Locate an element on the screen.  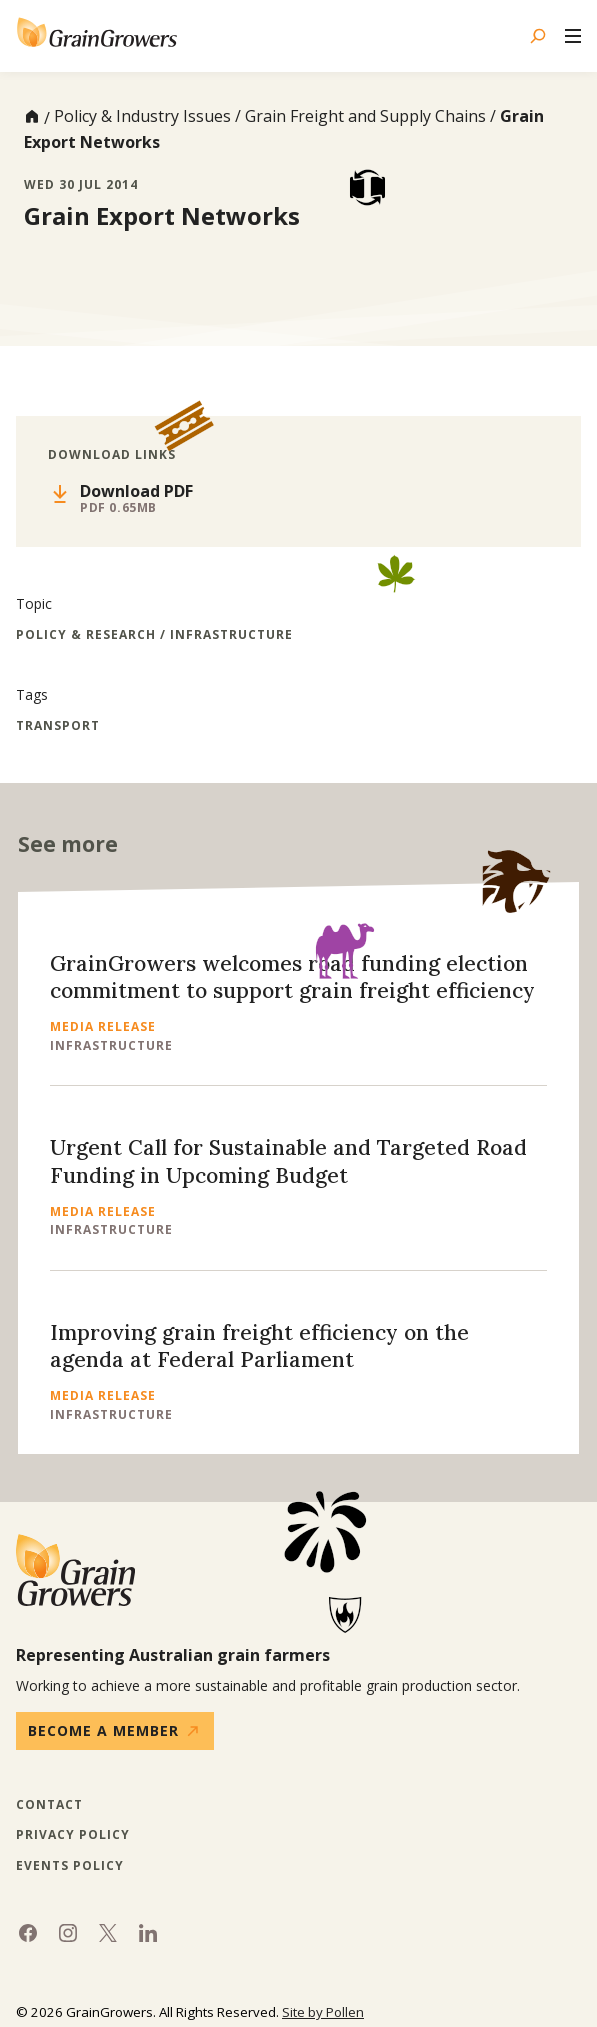
indicates a splash effect or liquid spill in gameplay is located at coordinates (325, 1532).